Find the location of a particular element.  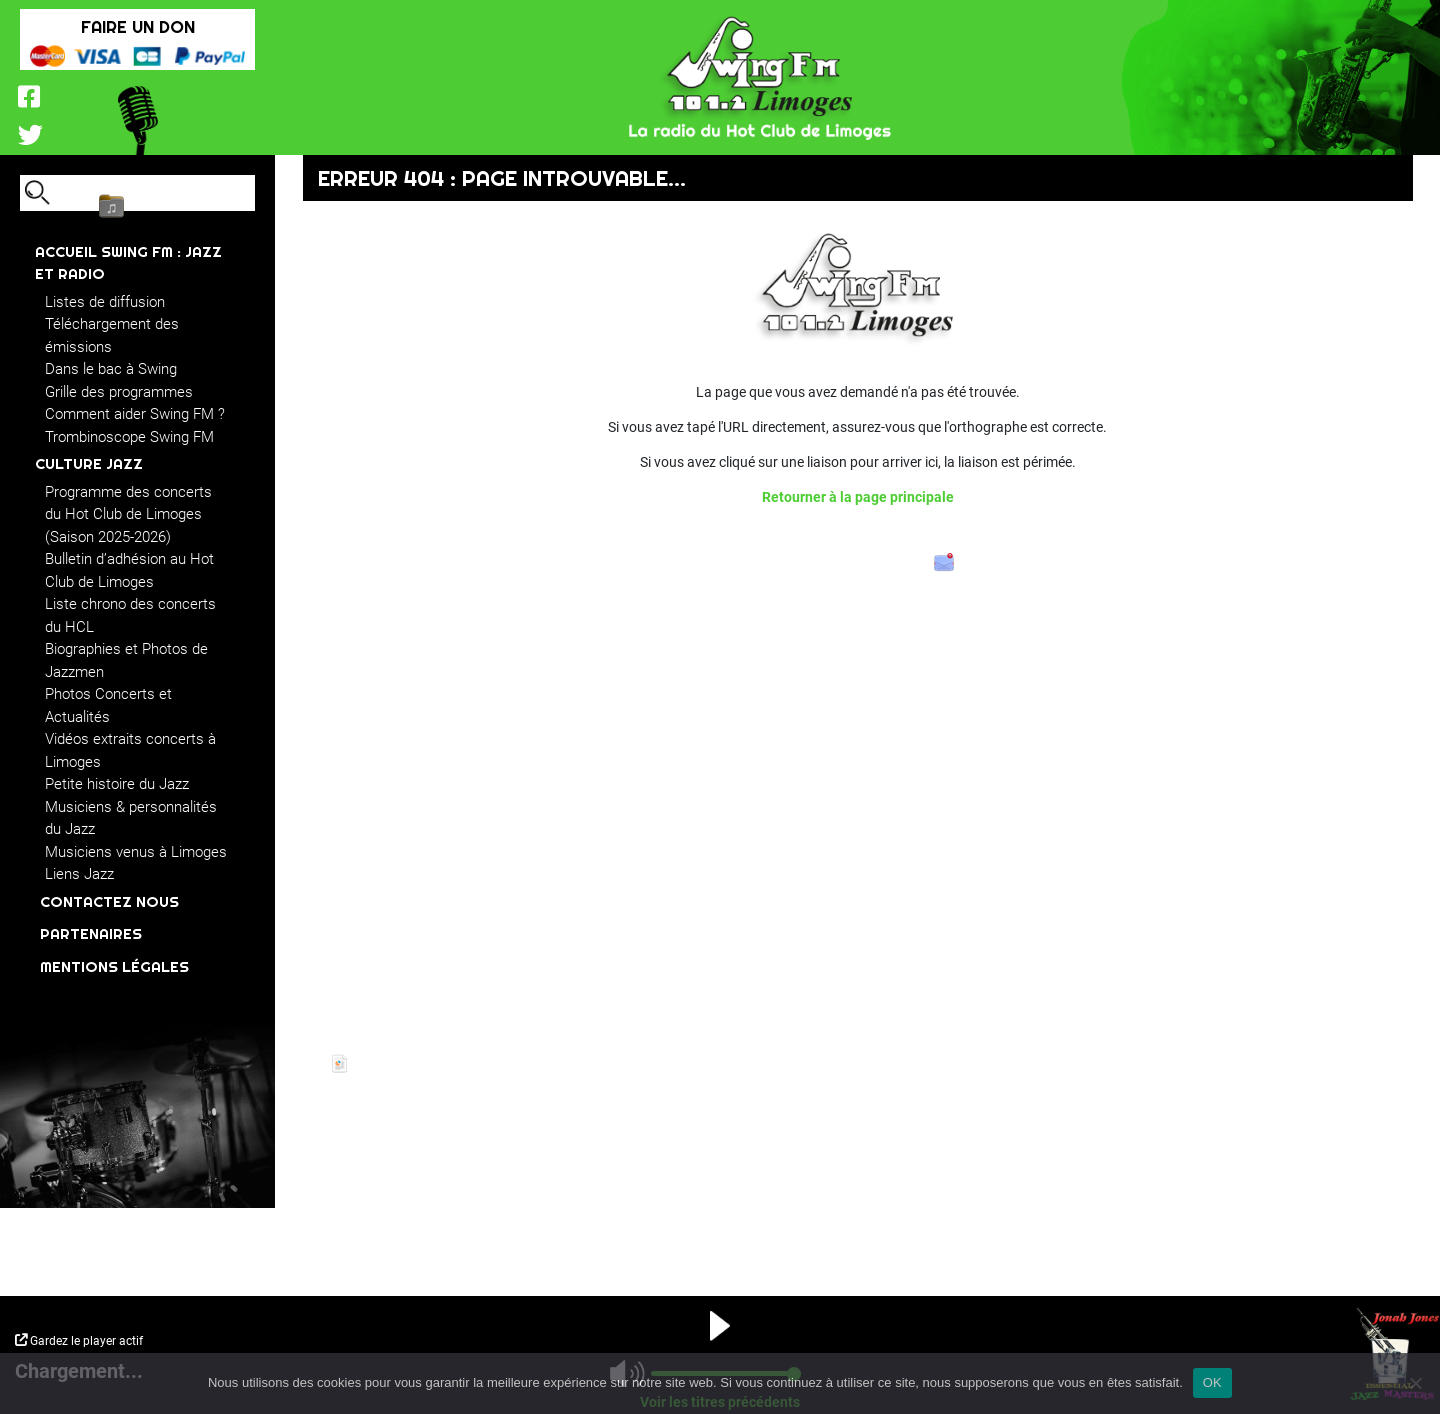

open your music folder is located at coordinates (111, 205).